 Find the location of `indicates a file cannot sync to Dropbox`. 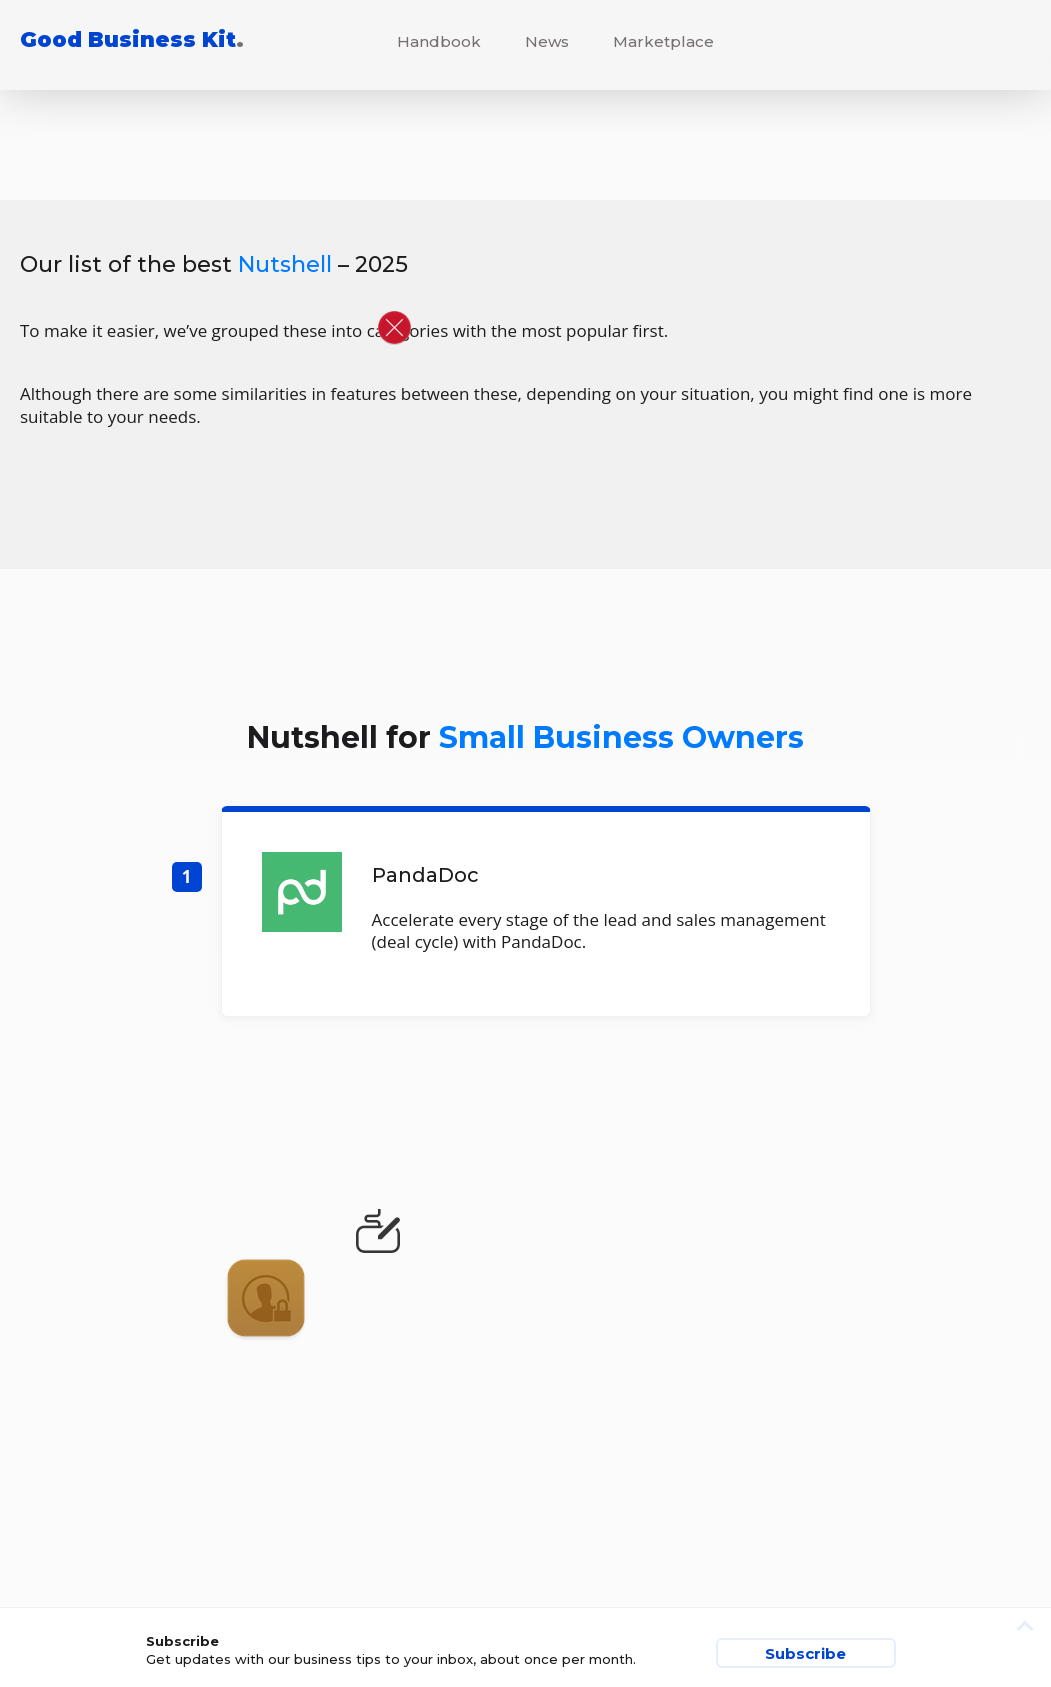

indicates a file cannot sync to Dropbox is located at coordinates (394, 327).